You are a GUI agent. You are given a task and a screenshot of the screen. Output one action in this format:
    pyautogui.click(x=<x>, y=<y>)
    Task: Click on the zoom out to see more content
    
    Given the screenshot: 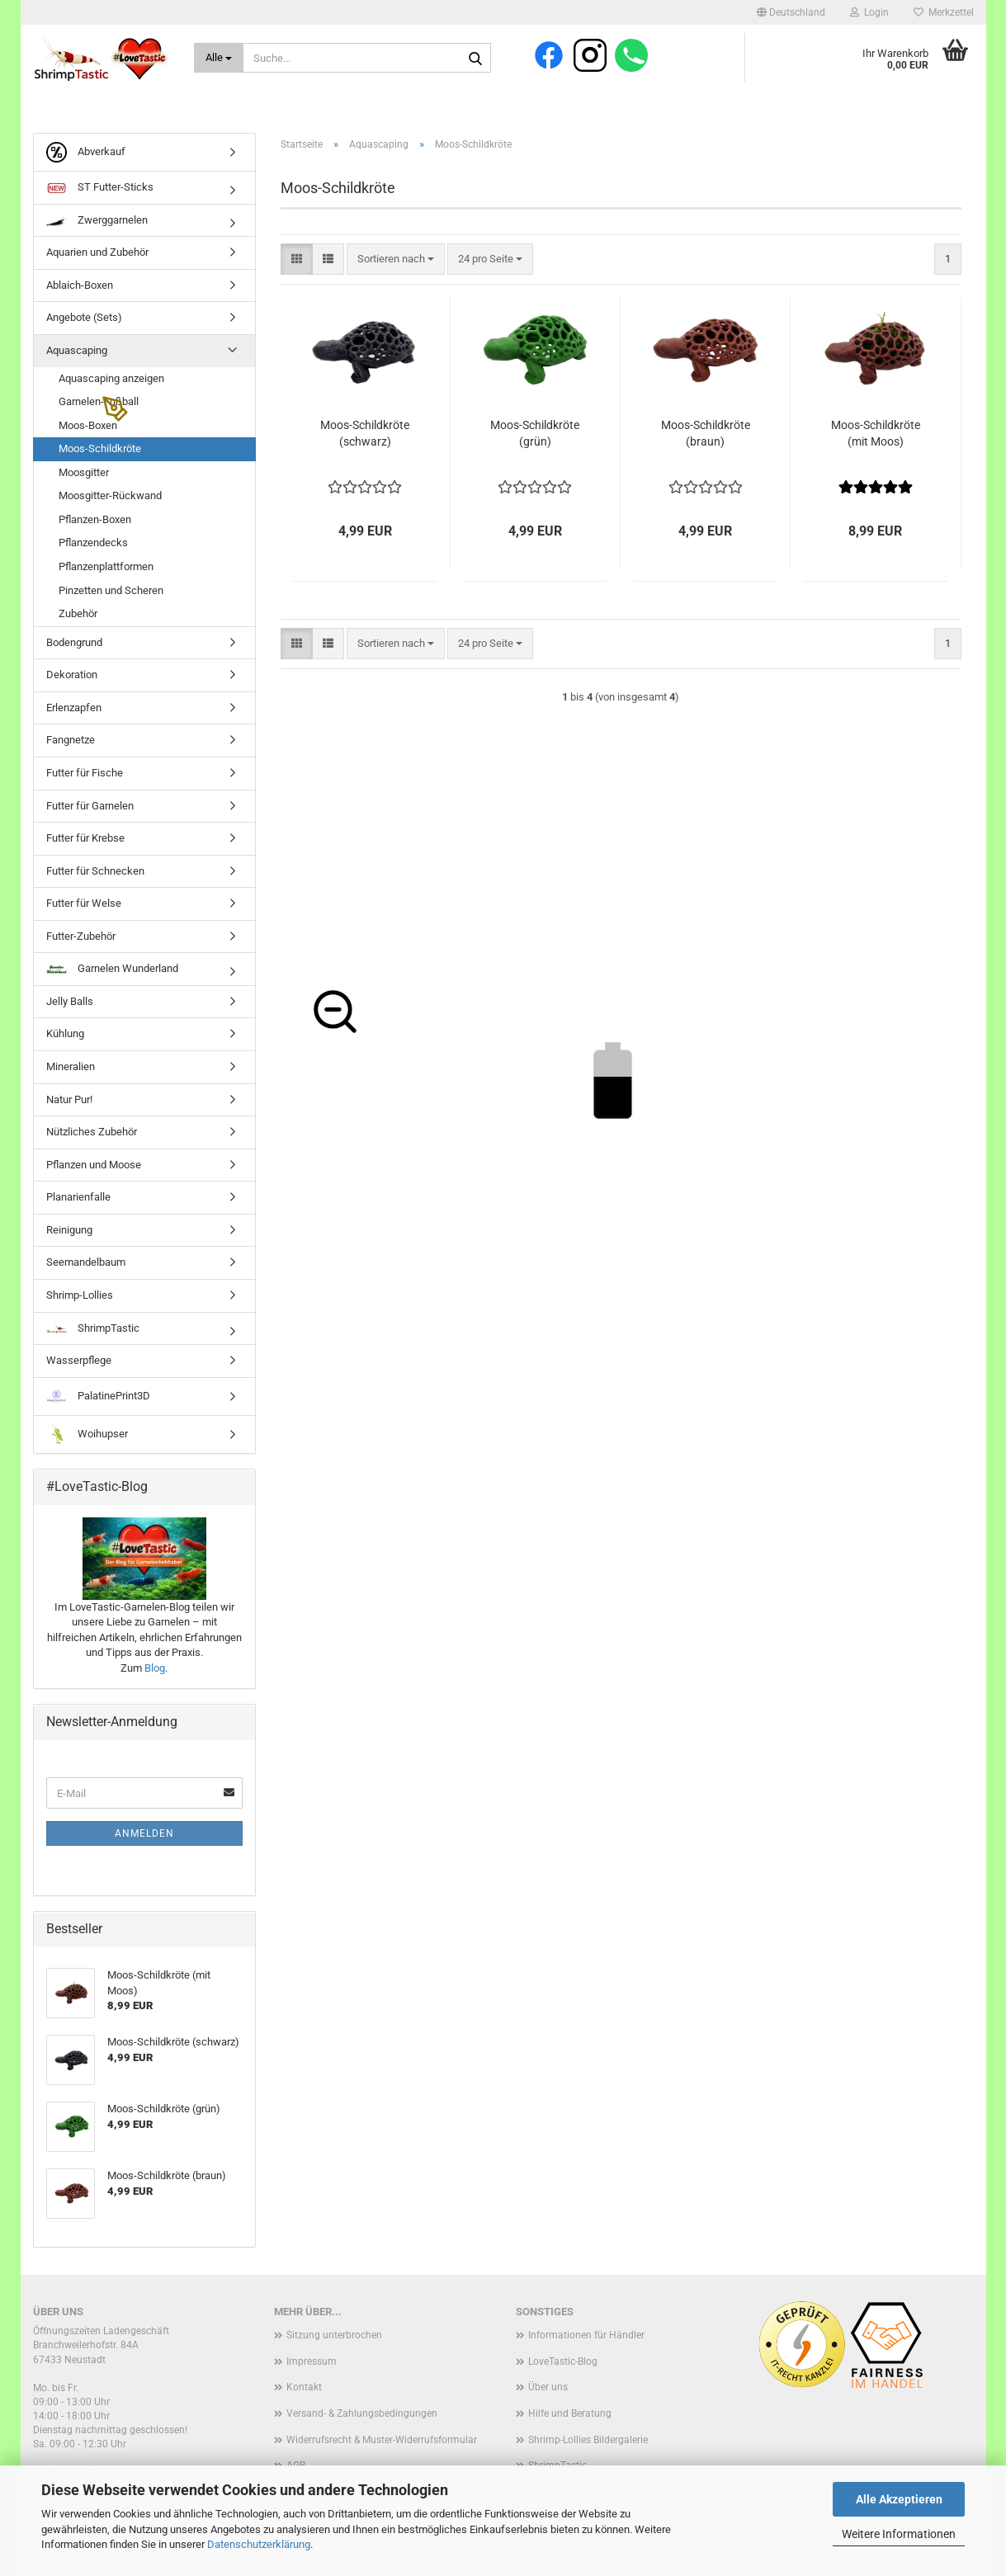 What is the action you would take?
    pyautogui.click(x=335, y=1012)
    